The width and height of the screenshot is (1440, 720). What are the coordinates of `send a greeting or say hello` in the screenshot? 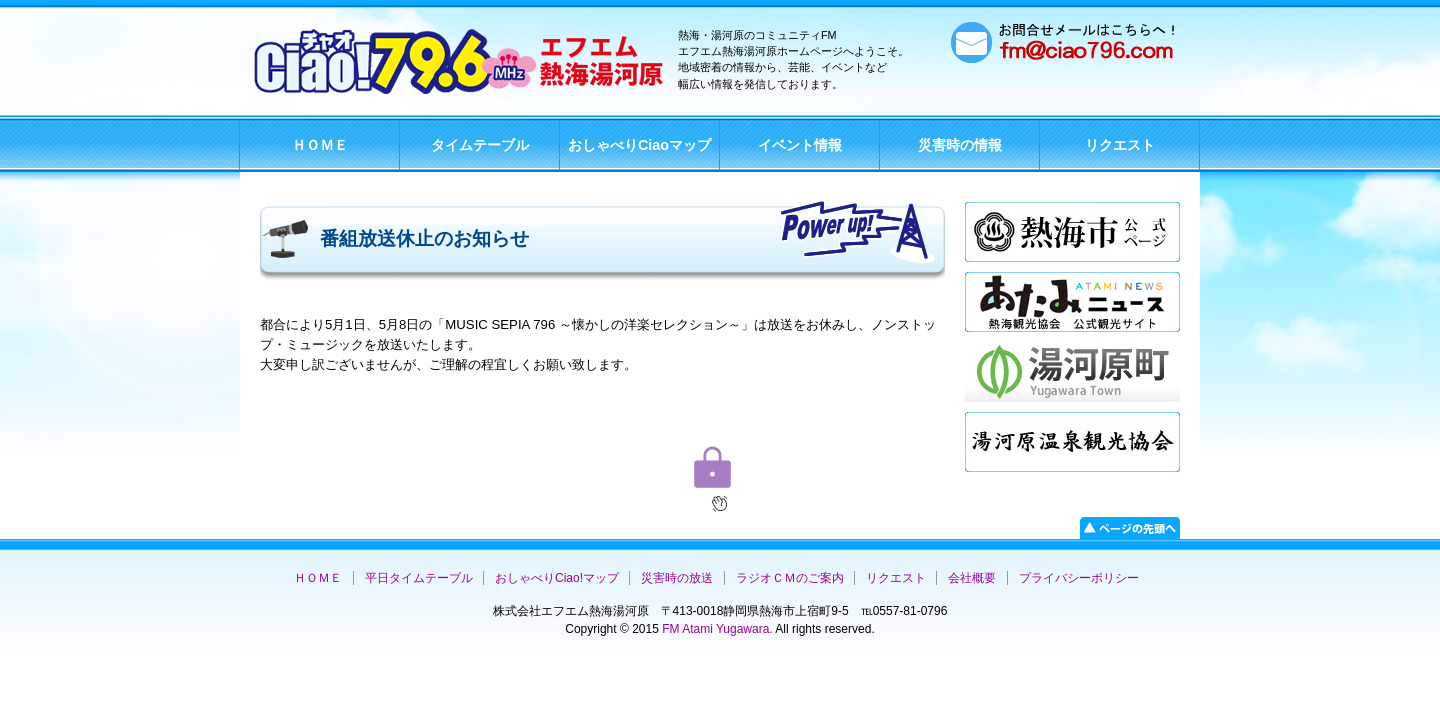 It's located at (719, 503).